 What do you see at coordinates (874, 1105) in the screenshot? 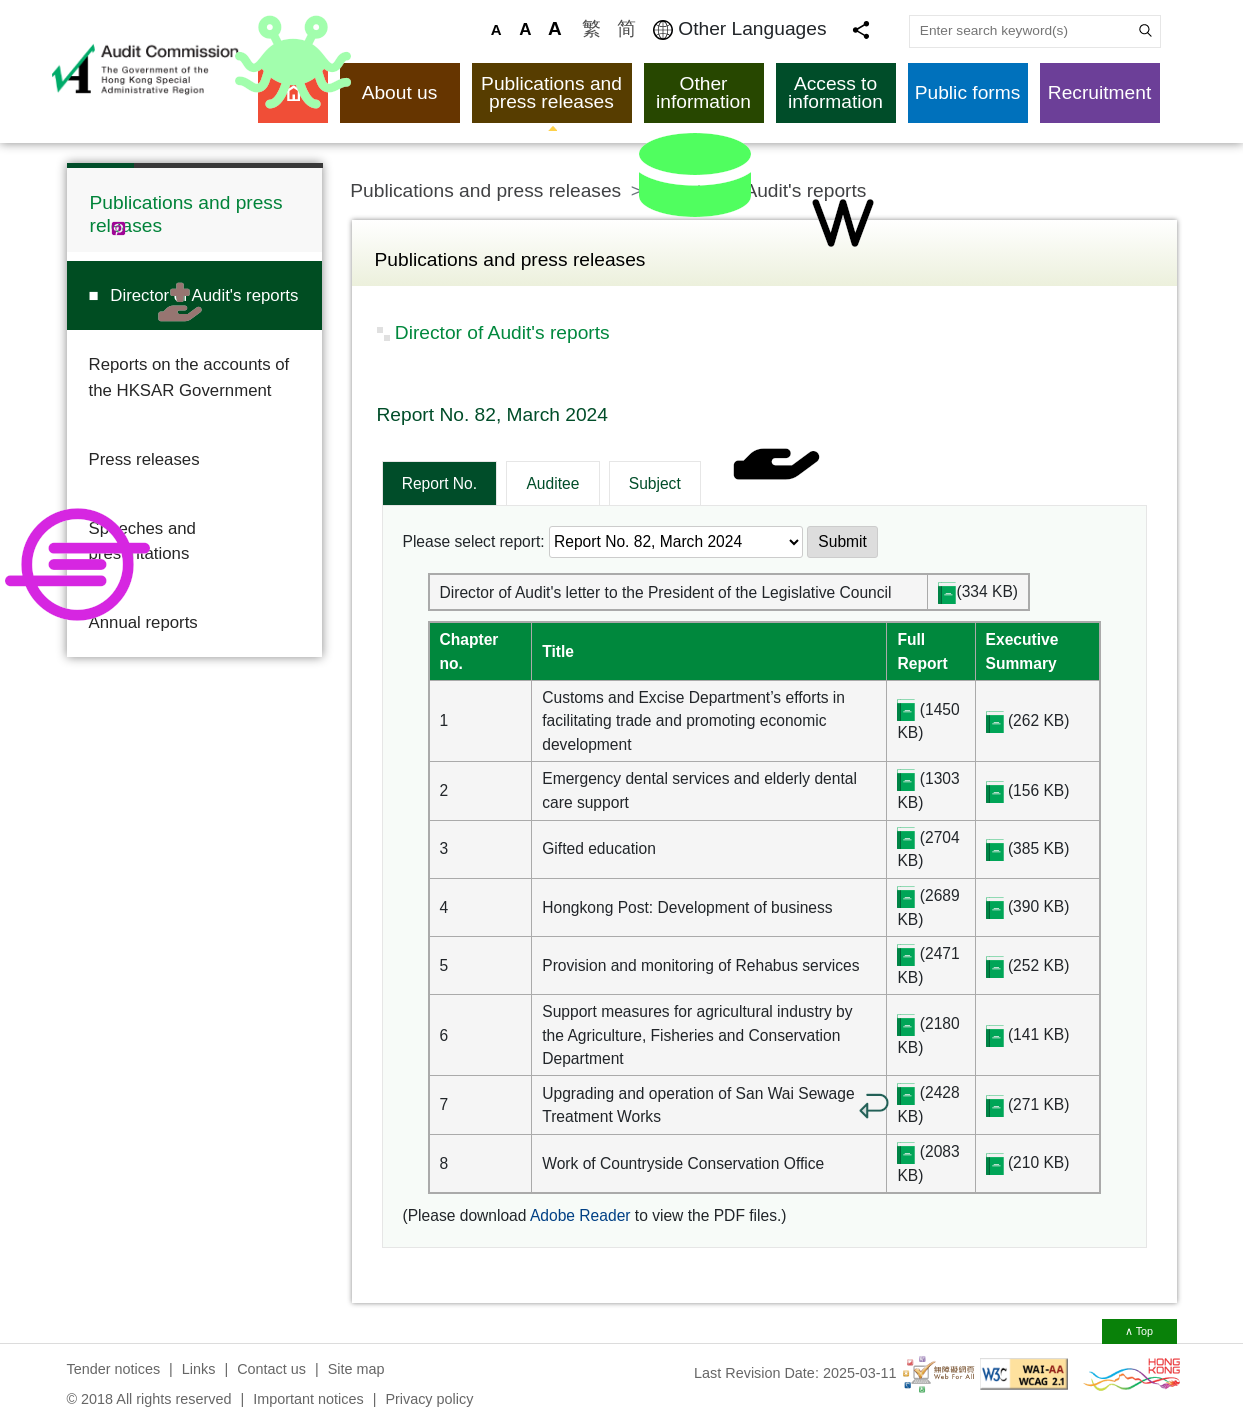
I see `undo last action` at bounding box center [874, 1105].